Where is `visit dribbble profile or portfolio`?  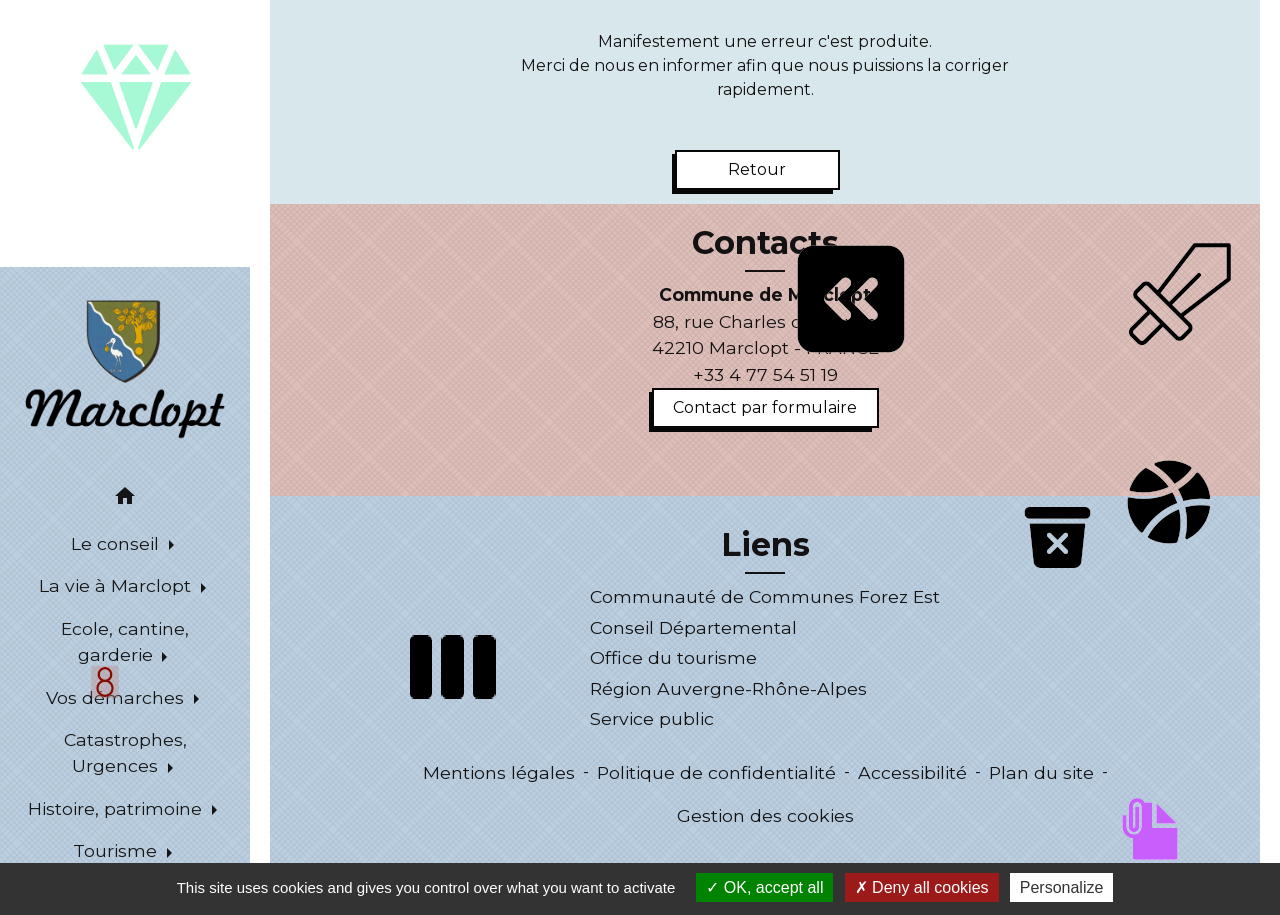 visit dribbble profile or portfolio is located at coordinates (1169, 502).